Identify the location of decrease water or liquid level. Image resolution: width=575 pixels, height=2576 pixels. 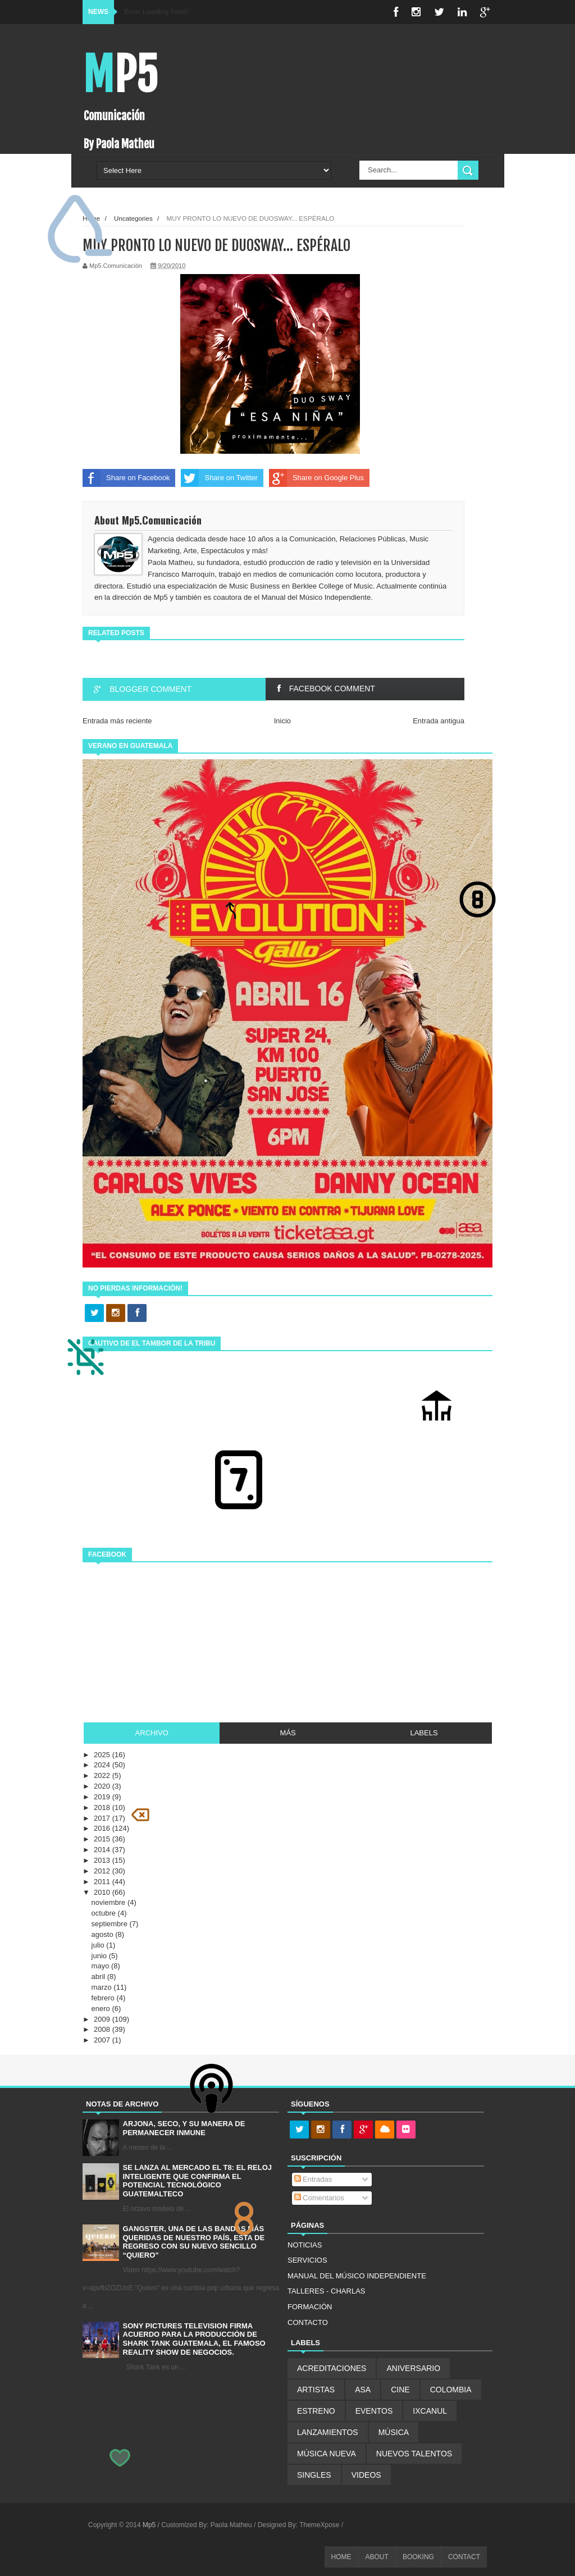
(75, 229).